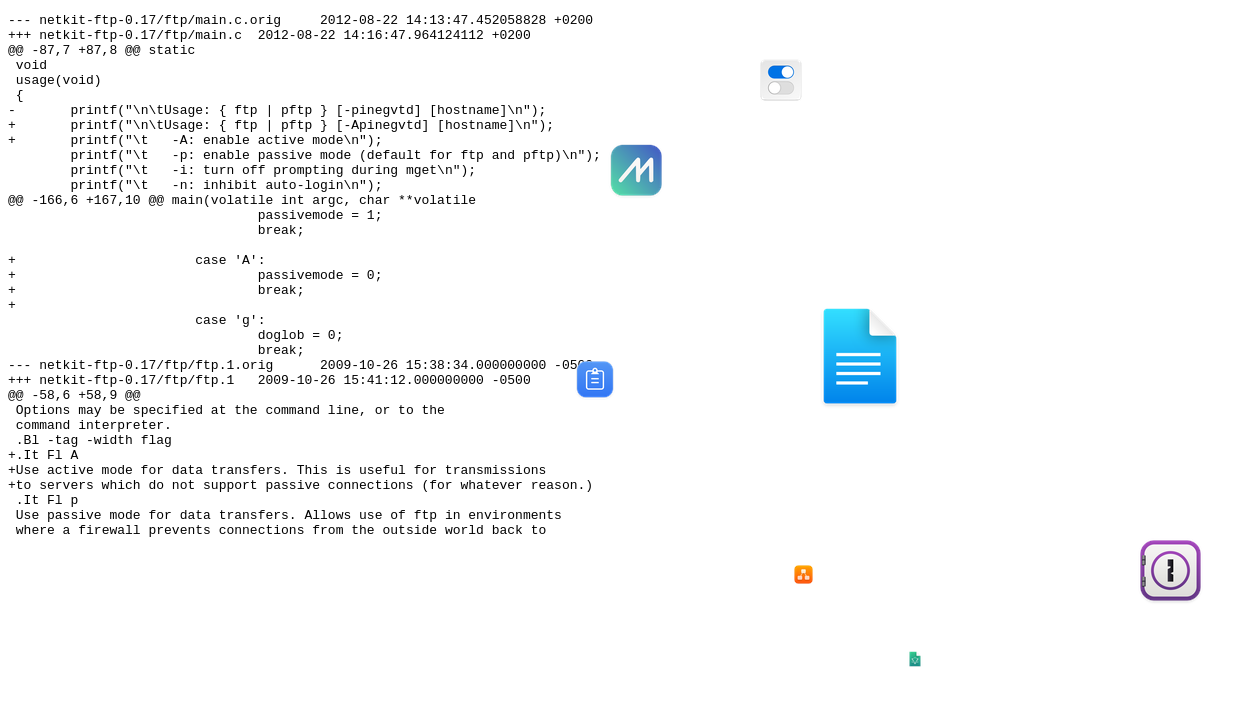  What do you see at coordinates (595, 380) in the screenshot?
I see `access clipboard manager settings` at bounding box center [595, 380].